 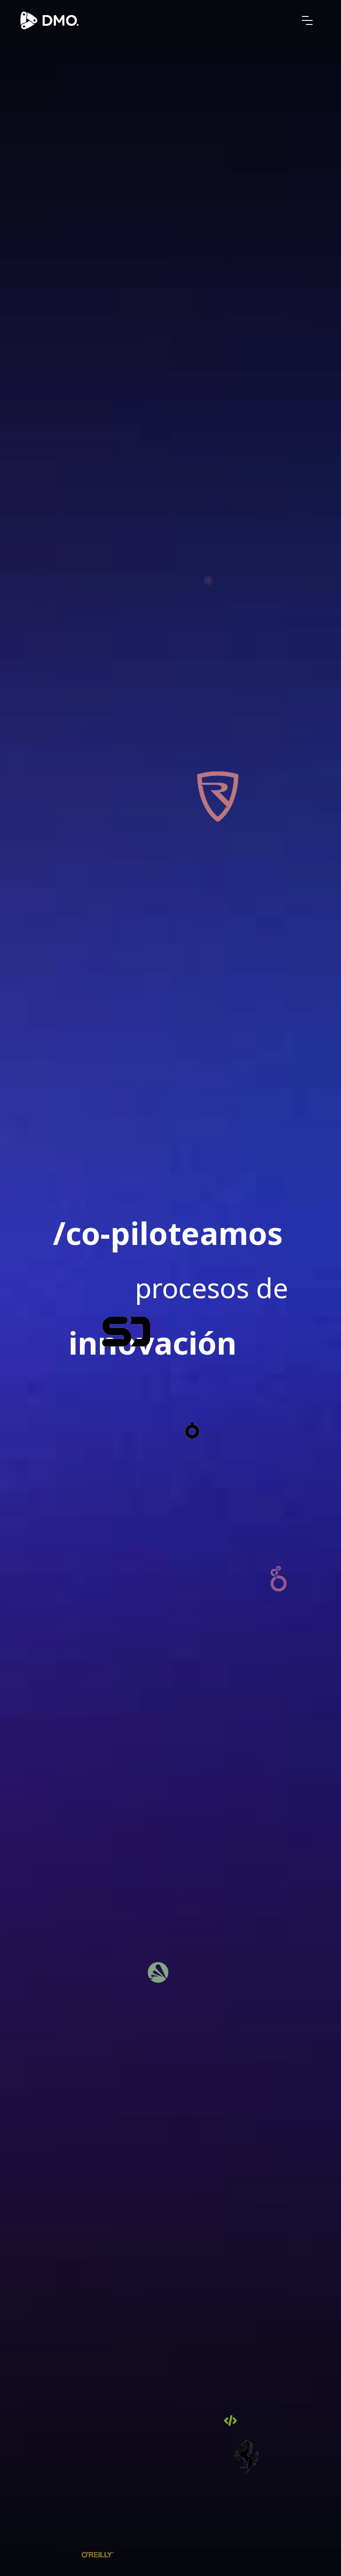 I want to click on open looker data analytics platform, so click(x=278, y=1578).